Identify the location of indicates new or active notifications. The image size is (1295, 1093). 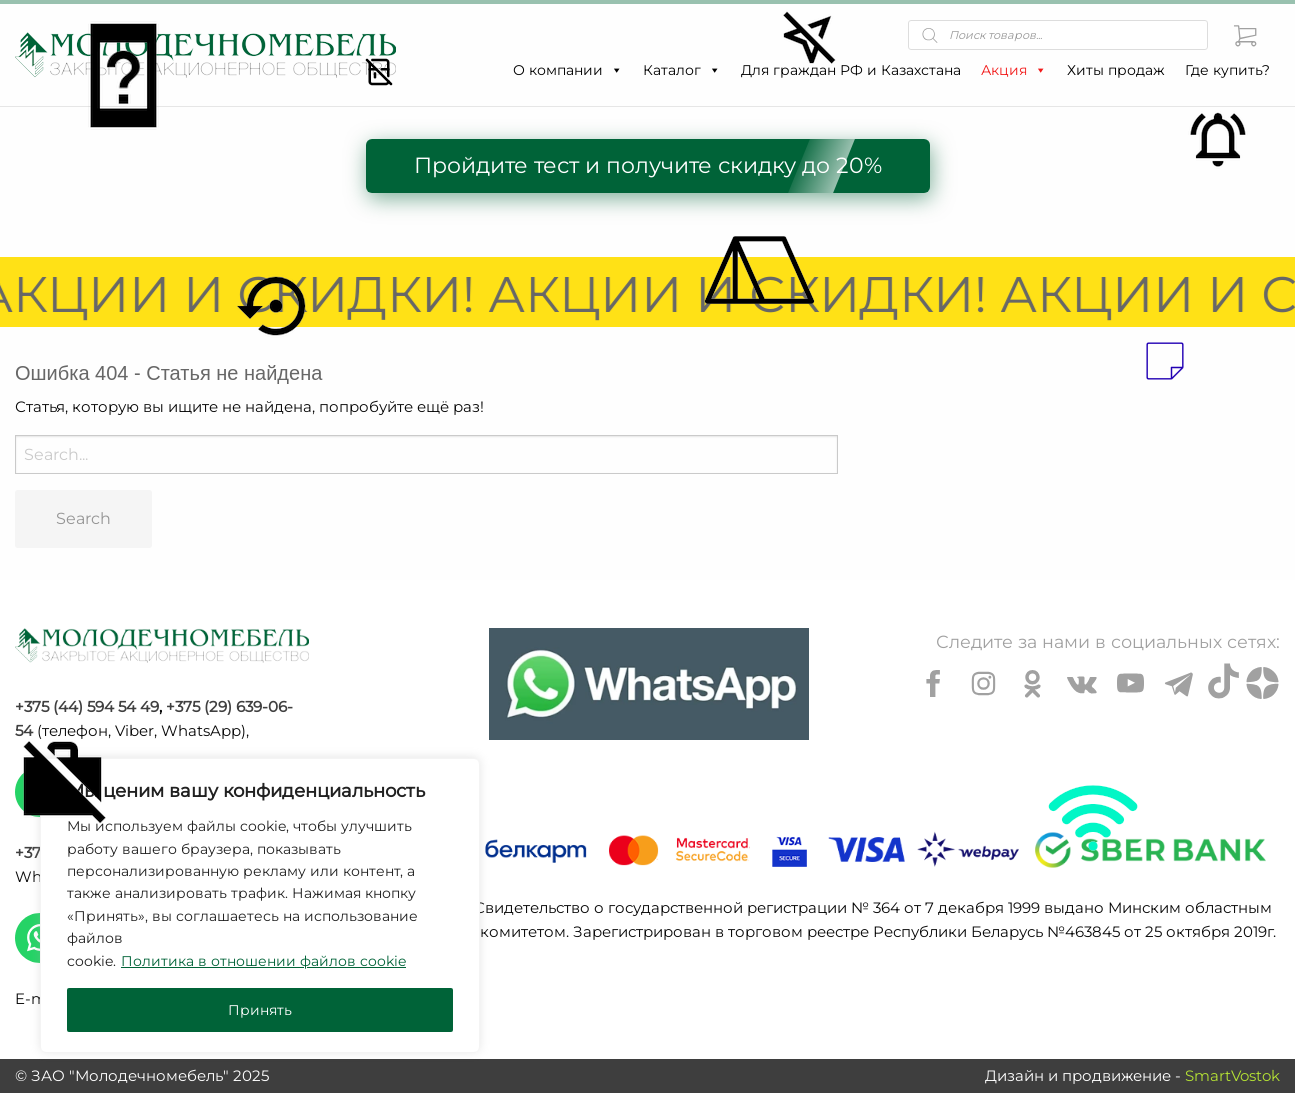
(1218, 139).